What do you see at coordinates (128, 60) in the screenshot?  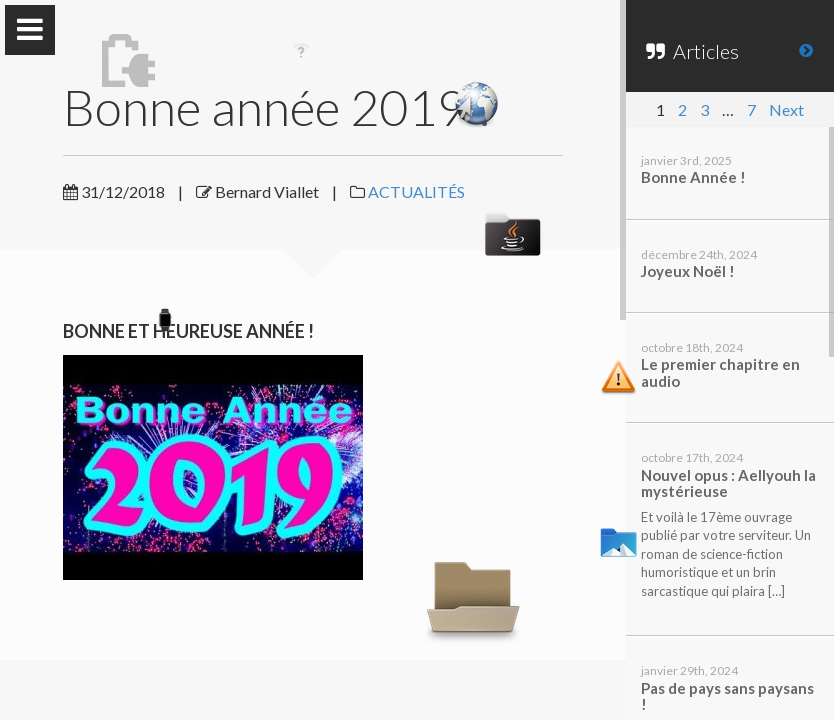 I see `access power management settings` at bounding box center [128, 60].